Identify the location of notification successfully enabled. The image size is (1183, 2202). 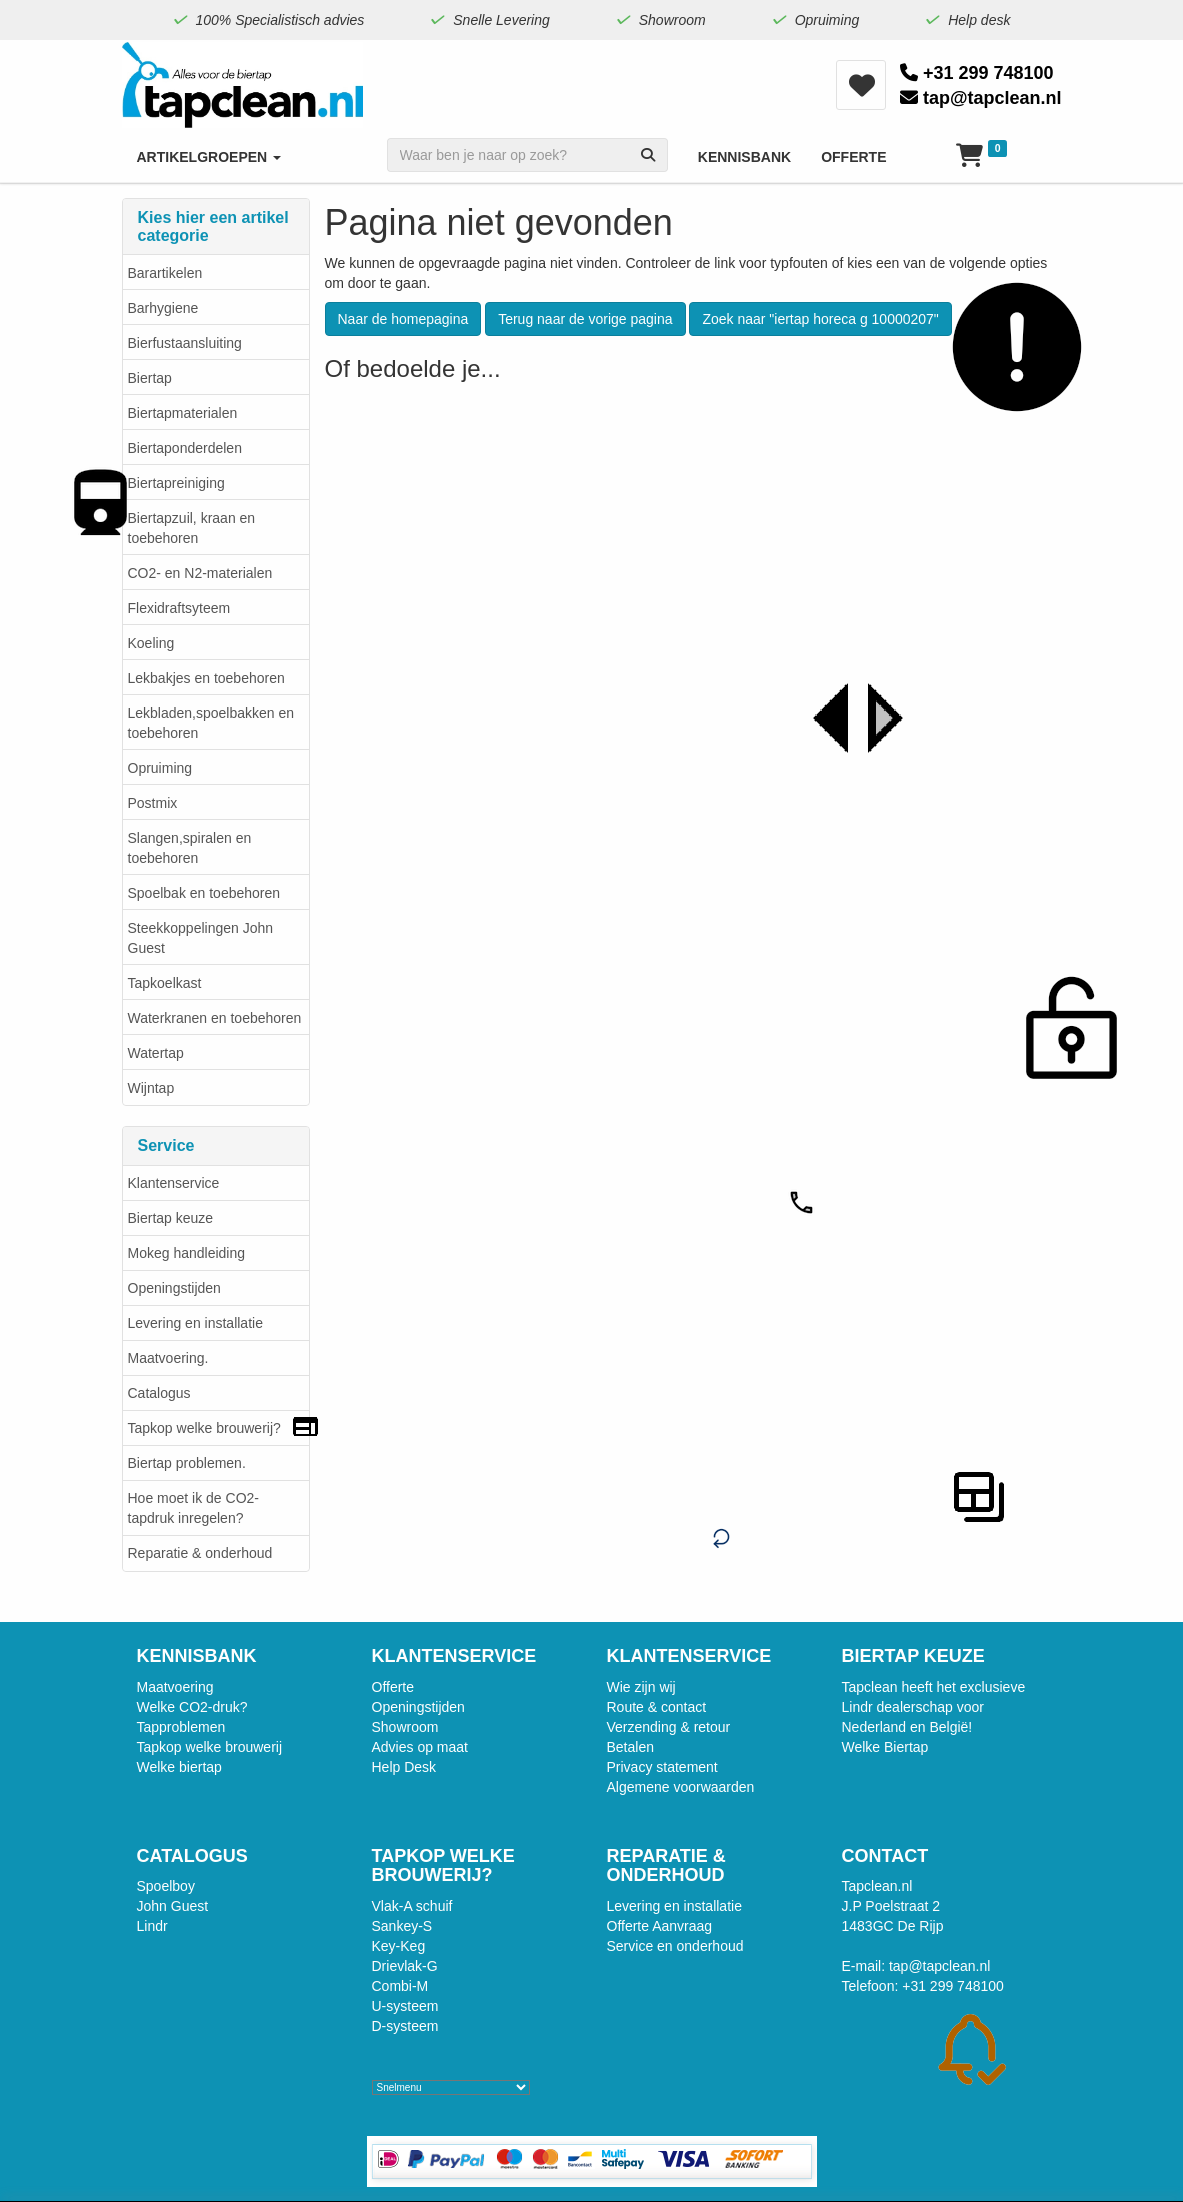
(970, 2049).